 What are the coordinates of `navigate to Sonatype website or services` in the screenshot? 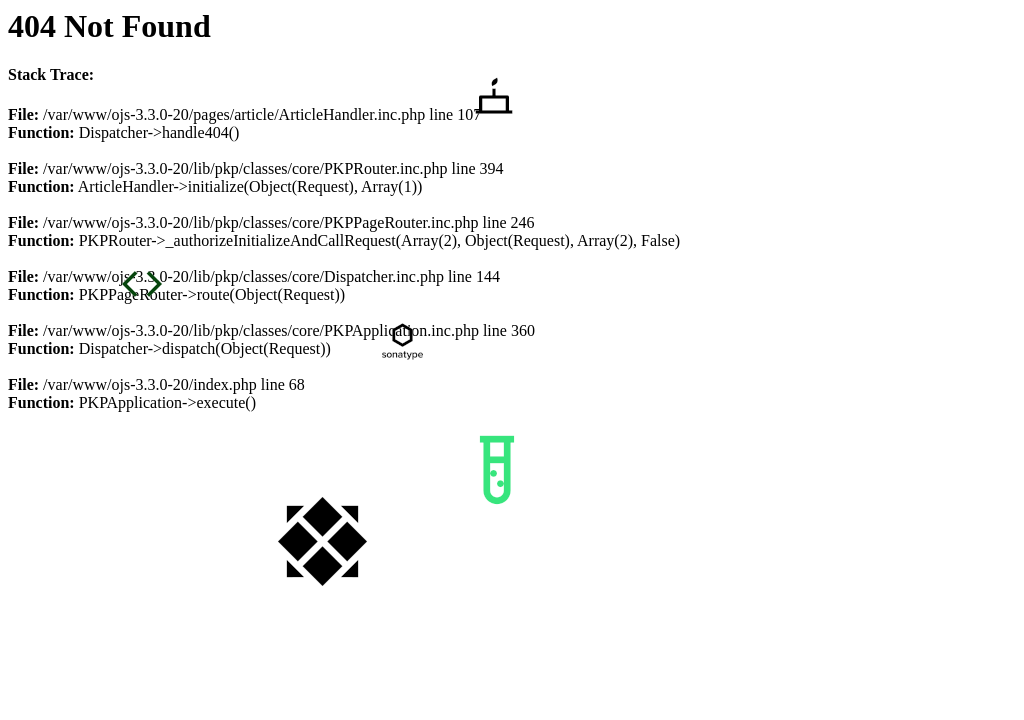 It's located at (402, 341).